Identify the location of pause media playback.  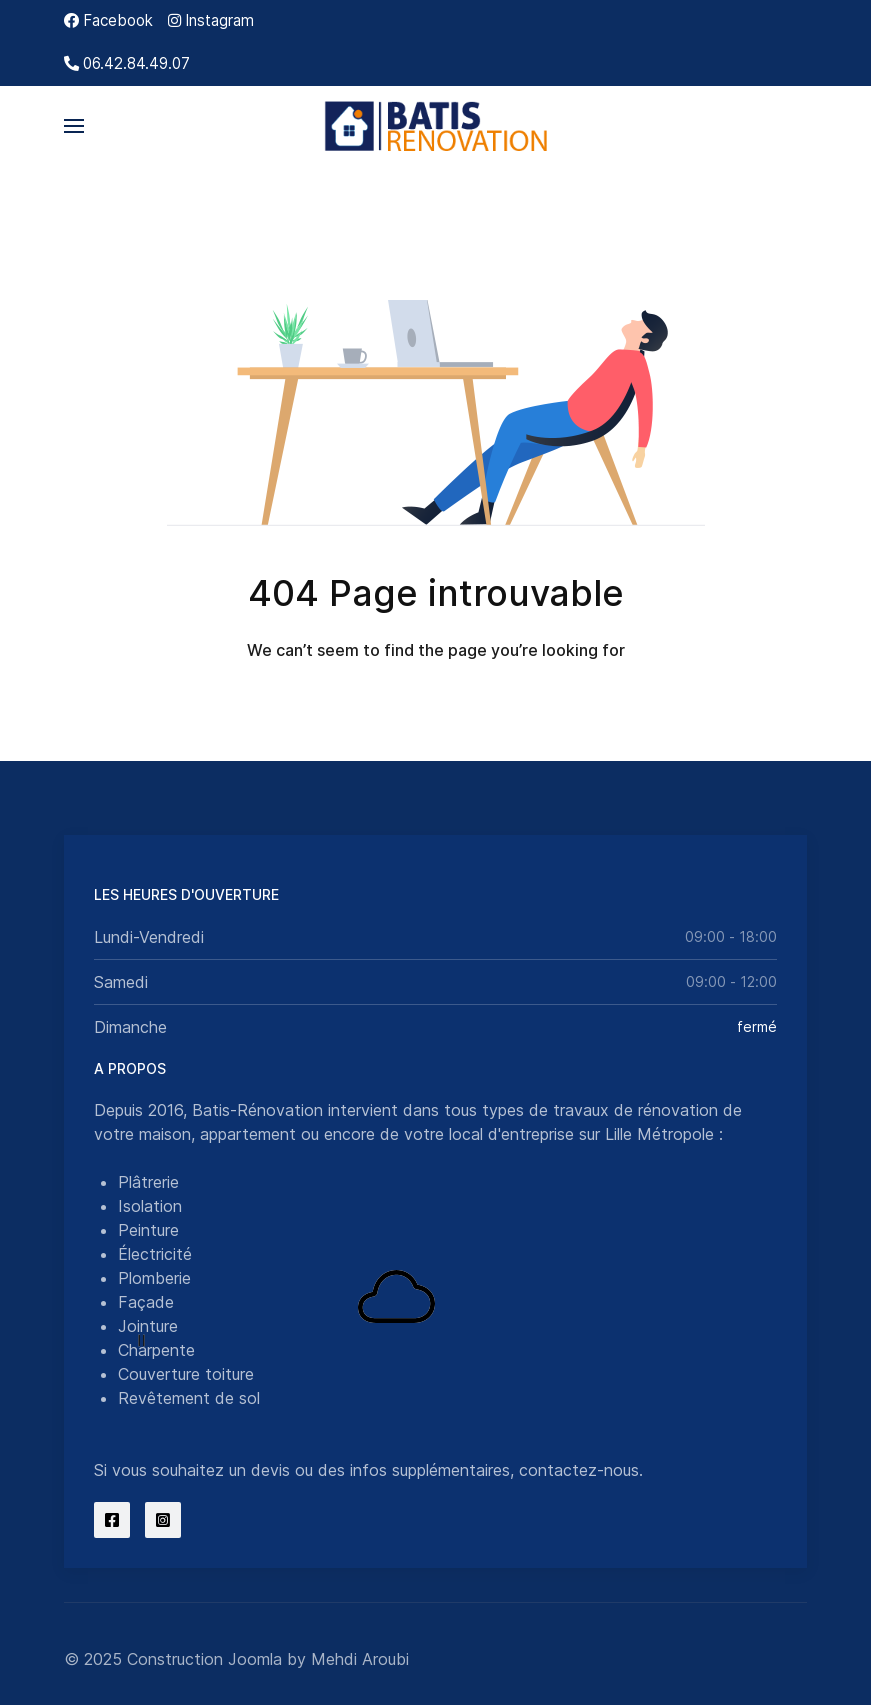
(141, 1340).